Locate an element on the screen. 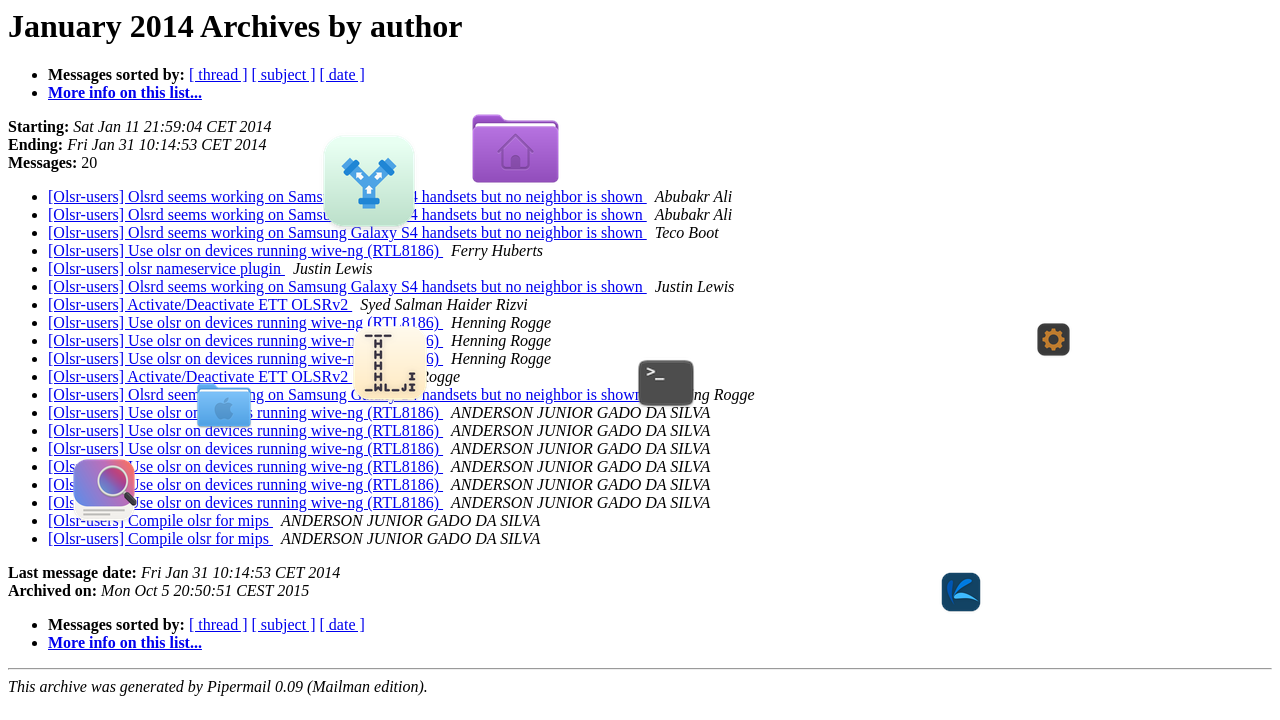  launch the KaOS linux distribution app is located at coordinates (961, 592).